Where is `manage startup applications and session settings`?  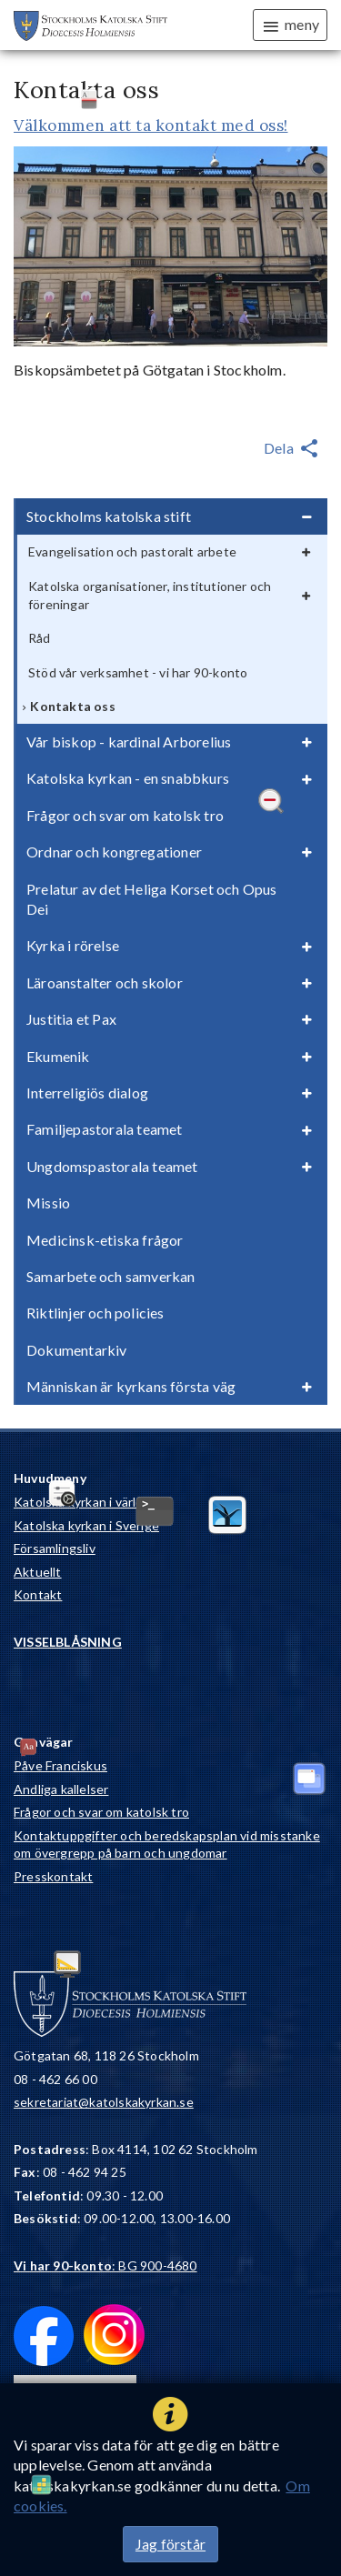
manage startup applications and session settings is located at coordinates (309, 1779).